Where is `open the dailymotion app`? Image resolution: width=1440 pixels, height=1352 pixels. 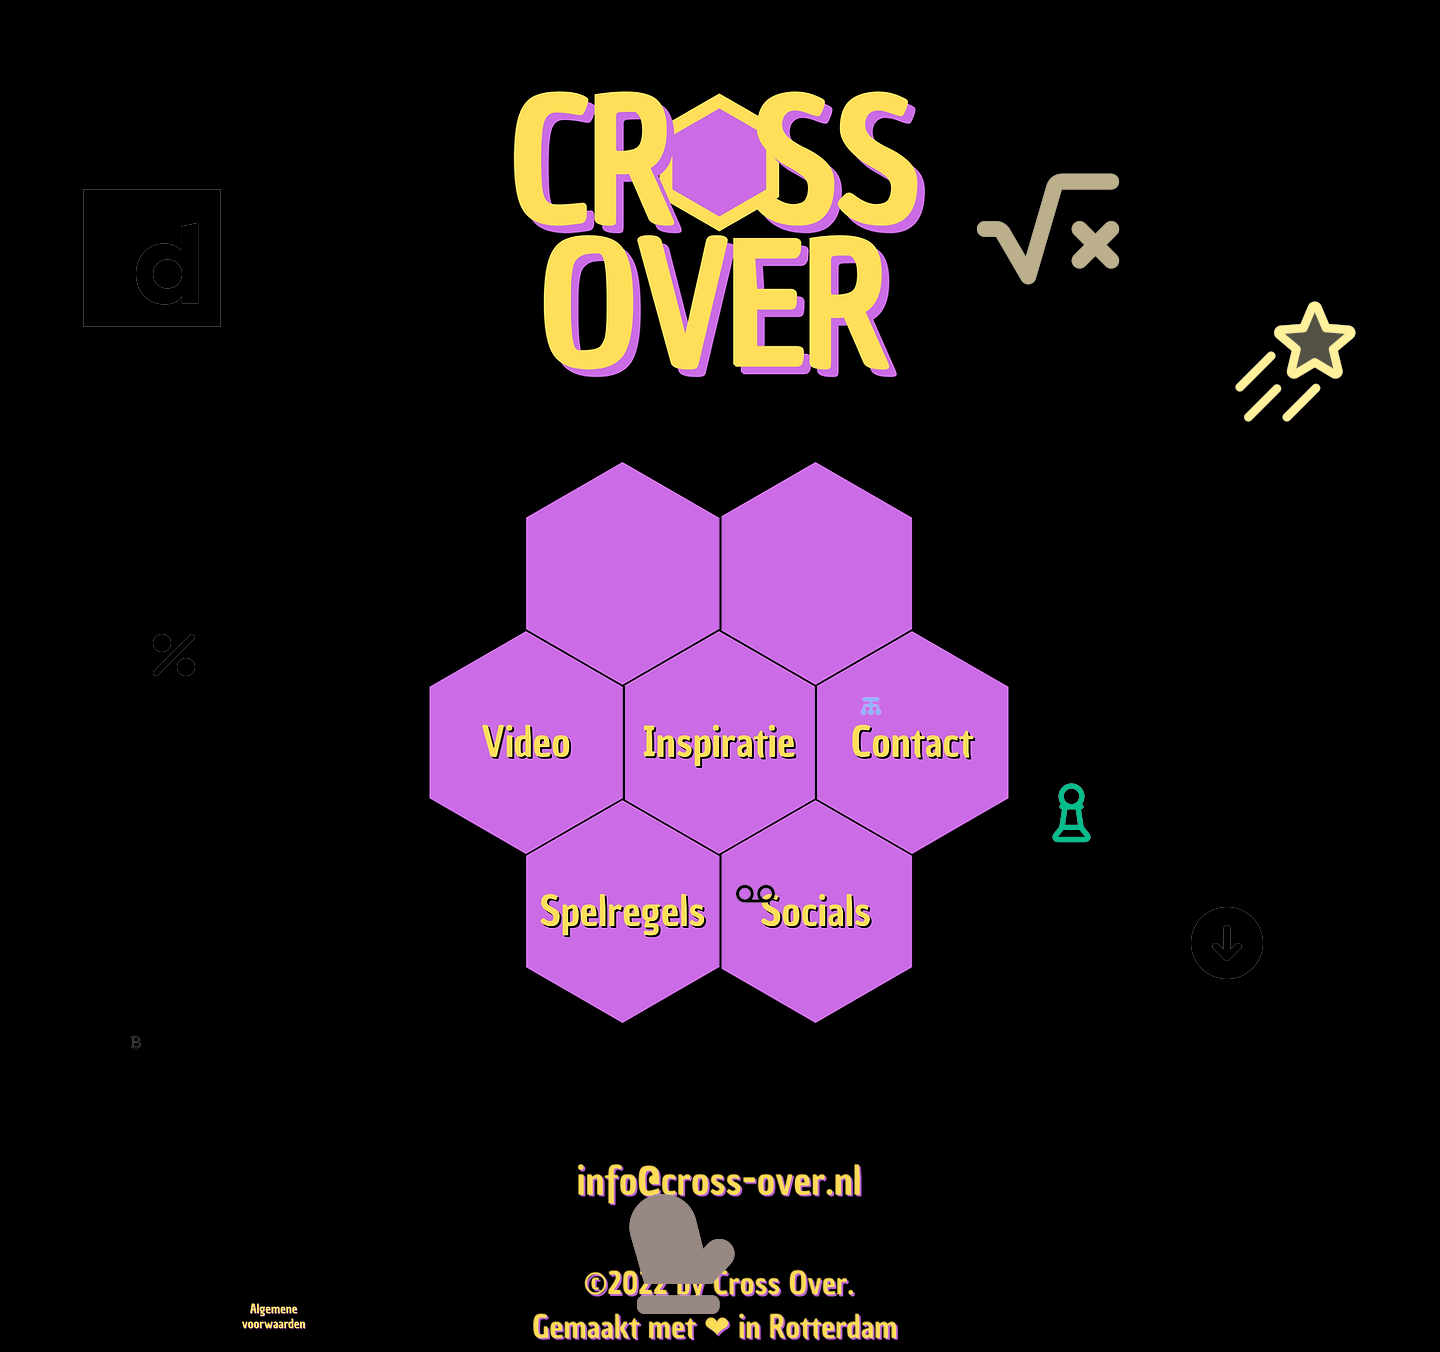
open the dailymotion app is located at coordinates (152, 258).